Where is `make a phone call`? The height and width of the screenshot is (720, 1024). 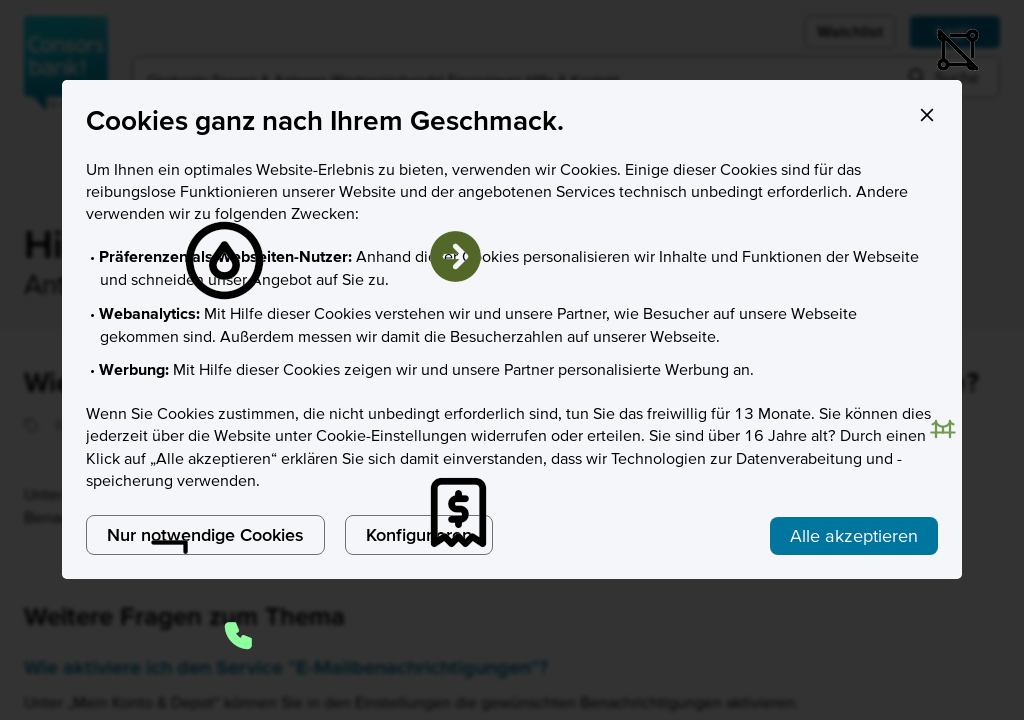
make a phone call is located at coordinates (239, 635).